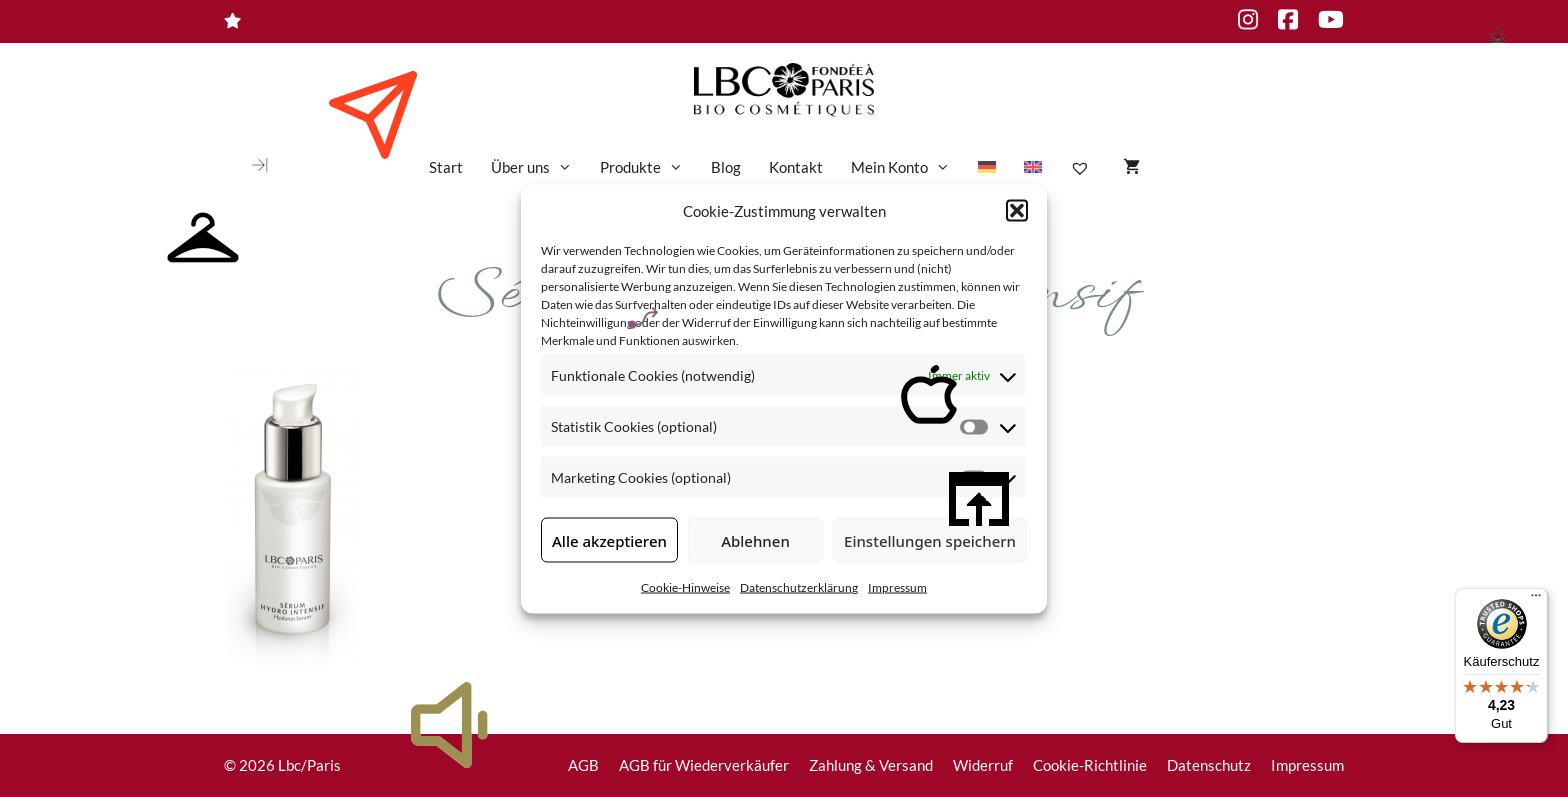 This screenshot has height=797, width=1568. Describe the element at coordinates (931, 398) in the screenshot. I see `apple company logo or branding` at that location.